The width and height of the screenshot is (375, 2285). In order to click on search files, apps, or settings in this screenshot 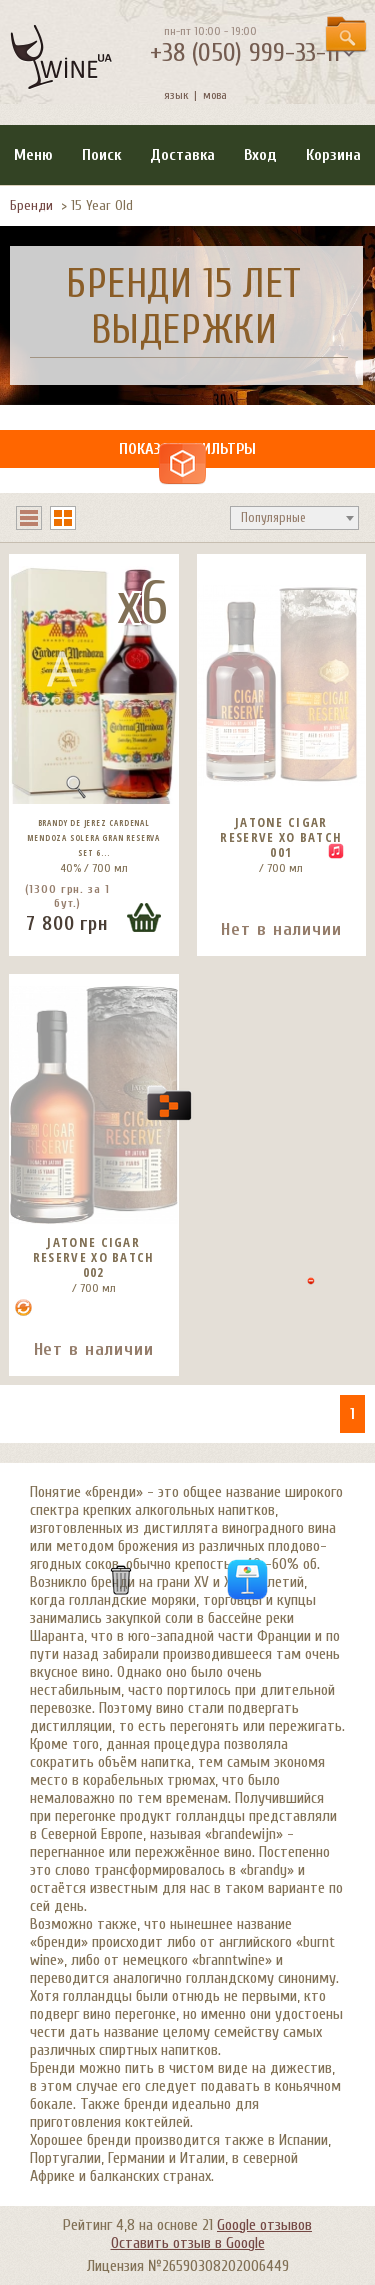, I will do `click(76, 787)`.